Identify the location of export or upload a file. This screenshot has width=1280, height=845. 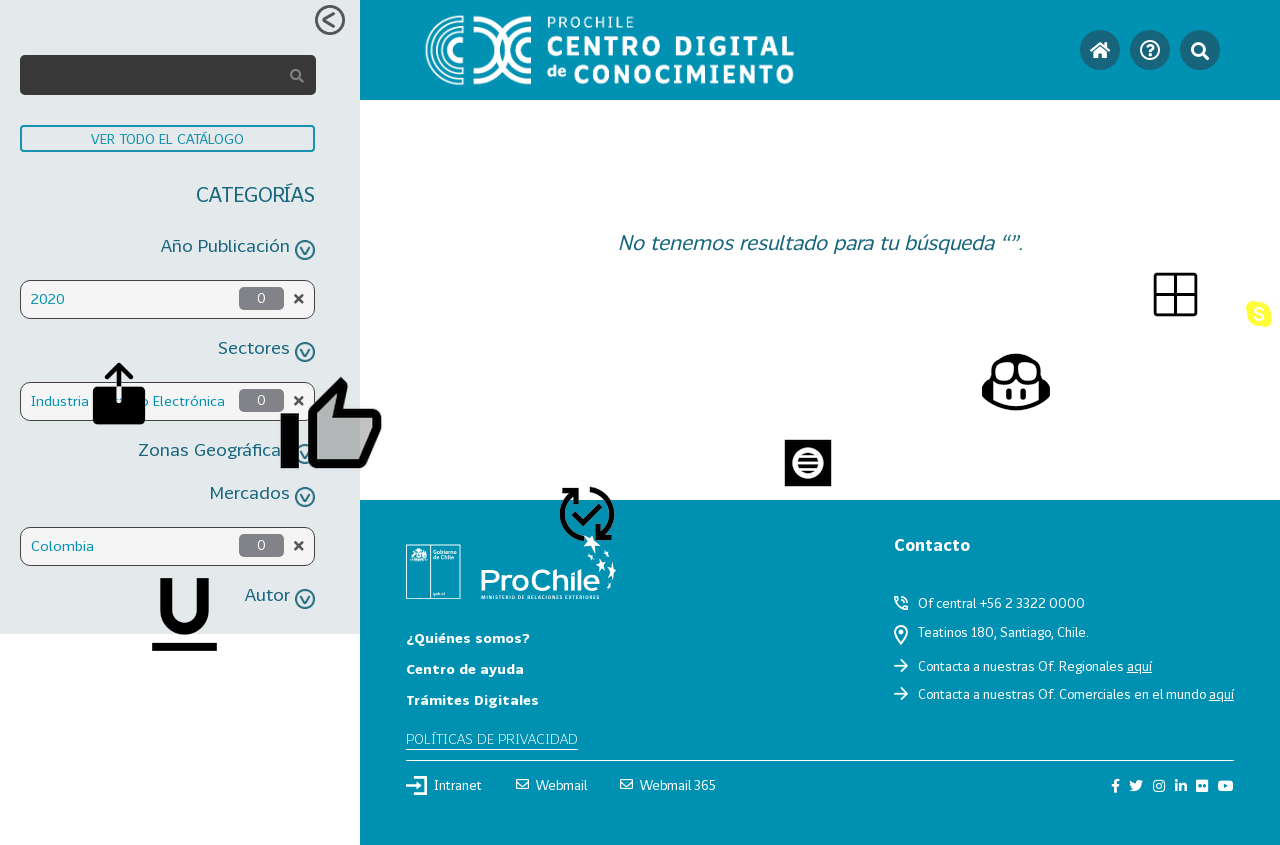
(119, 396).